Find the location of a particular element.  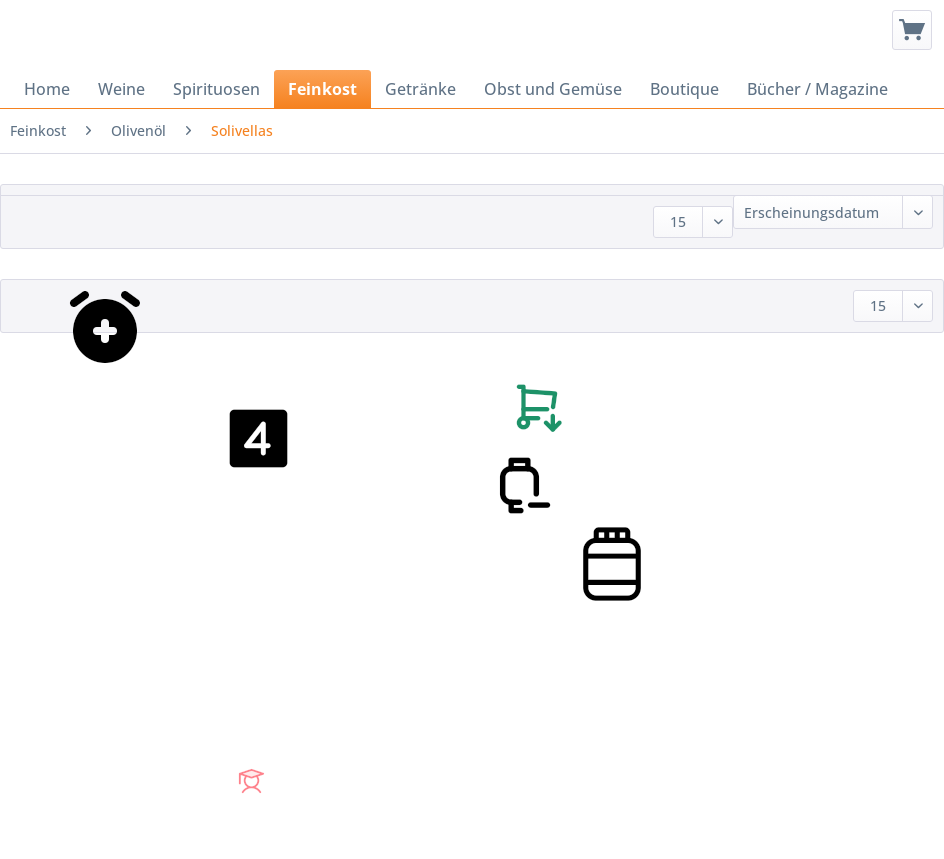

remove a paired smartwatch is located at coordinates (519, 485).